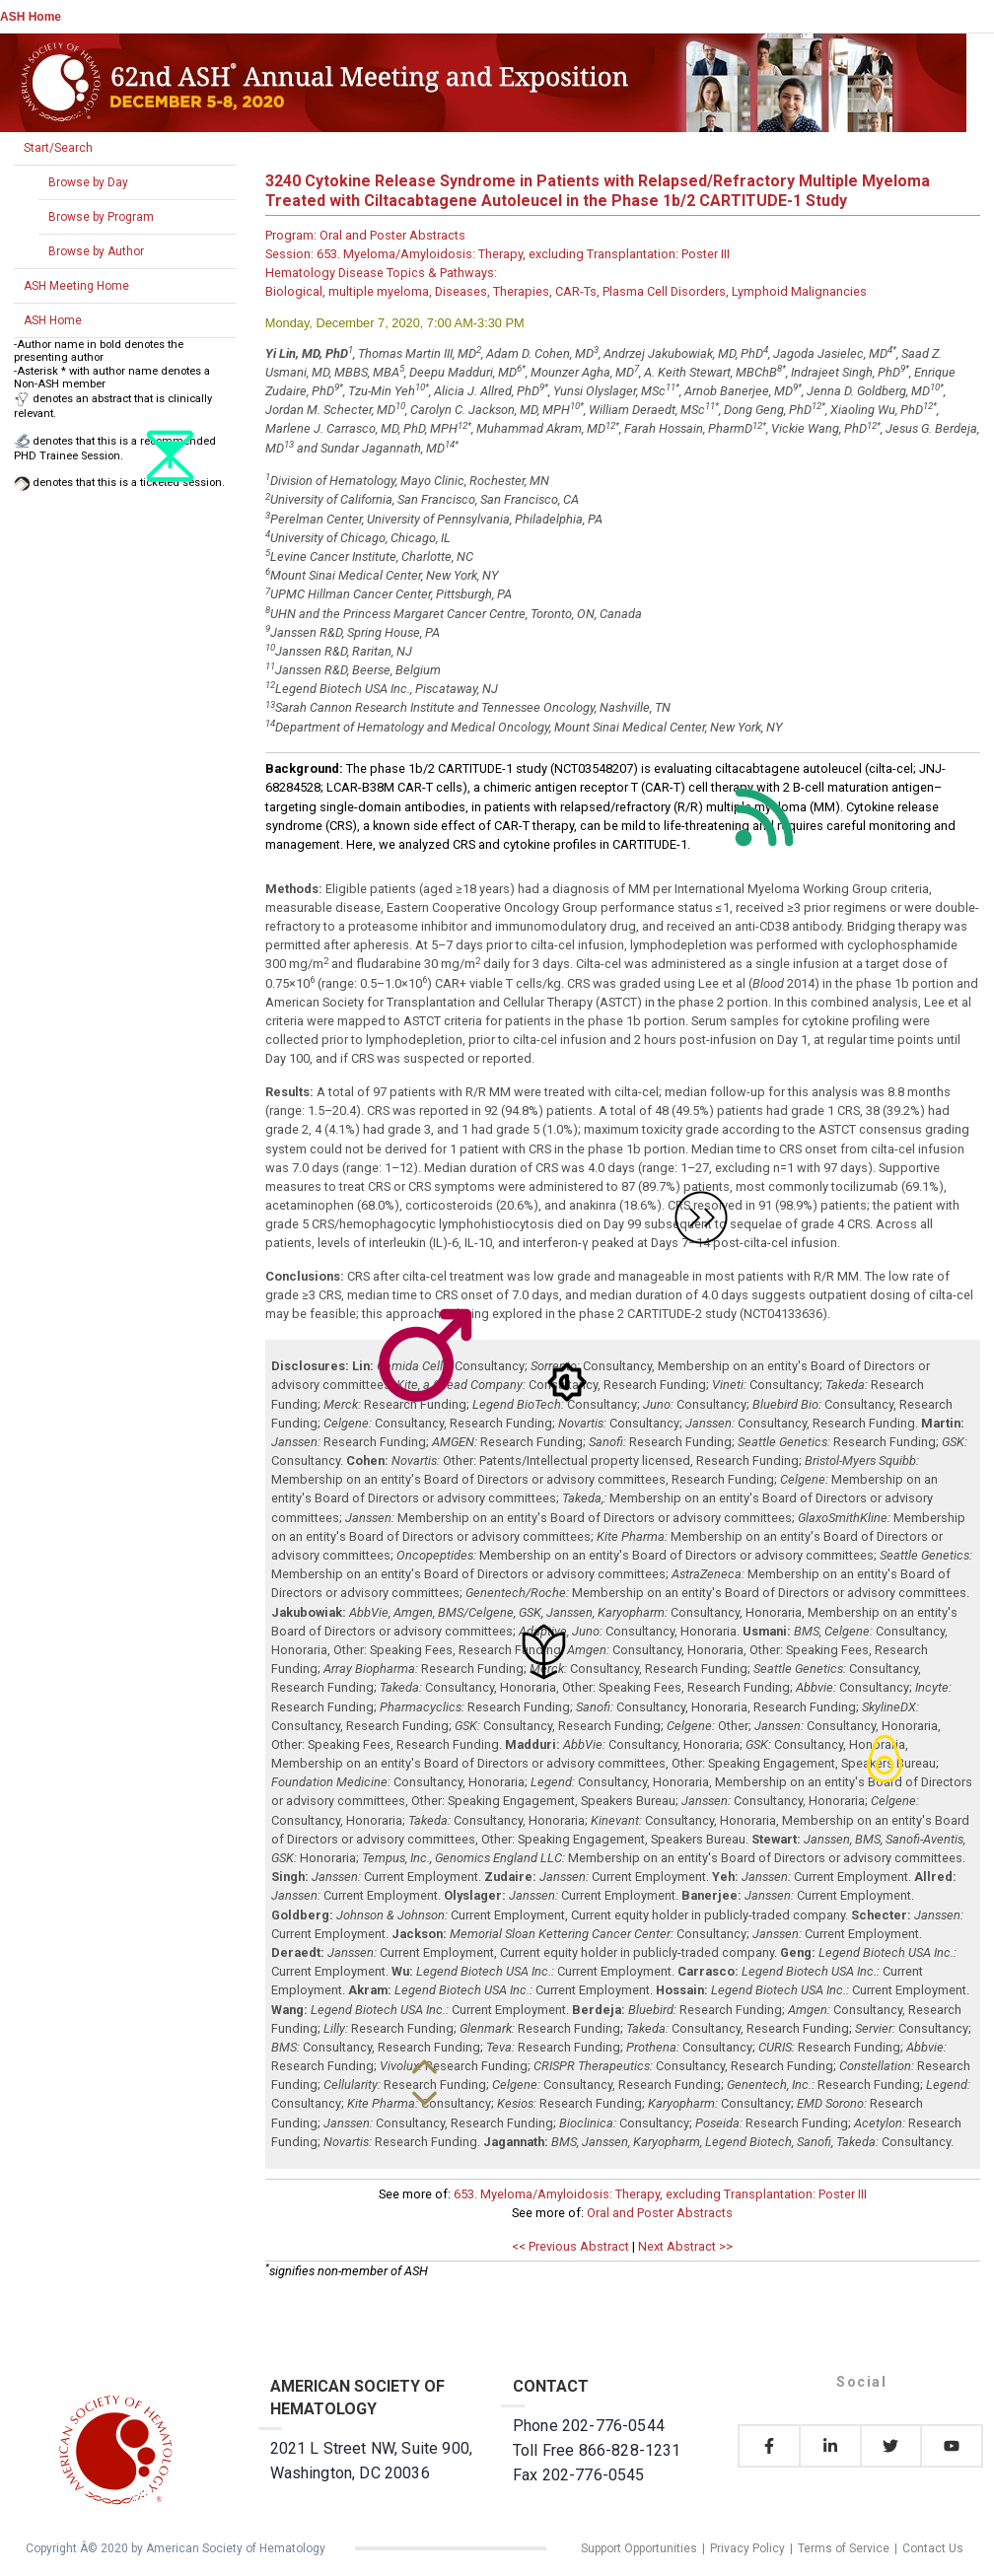 This screenshot has height=2576, width=994. What do you see at coordinates (543, 1651) in the screenshot?
I see `access garden or plant-related features` at bounding box center [543, 1651].